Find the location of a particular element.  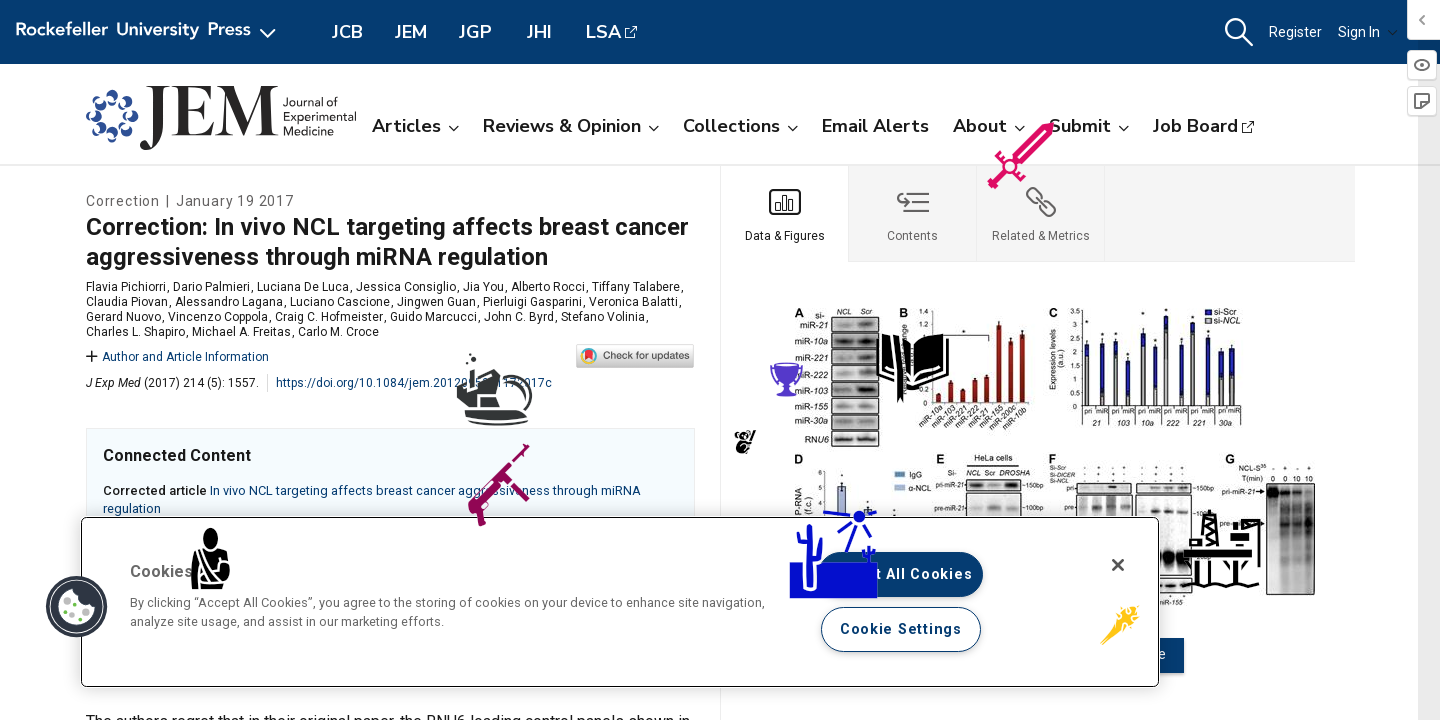

view offshore drilling operations is located at coordinates (1221, 548).